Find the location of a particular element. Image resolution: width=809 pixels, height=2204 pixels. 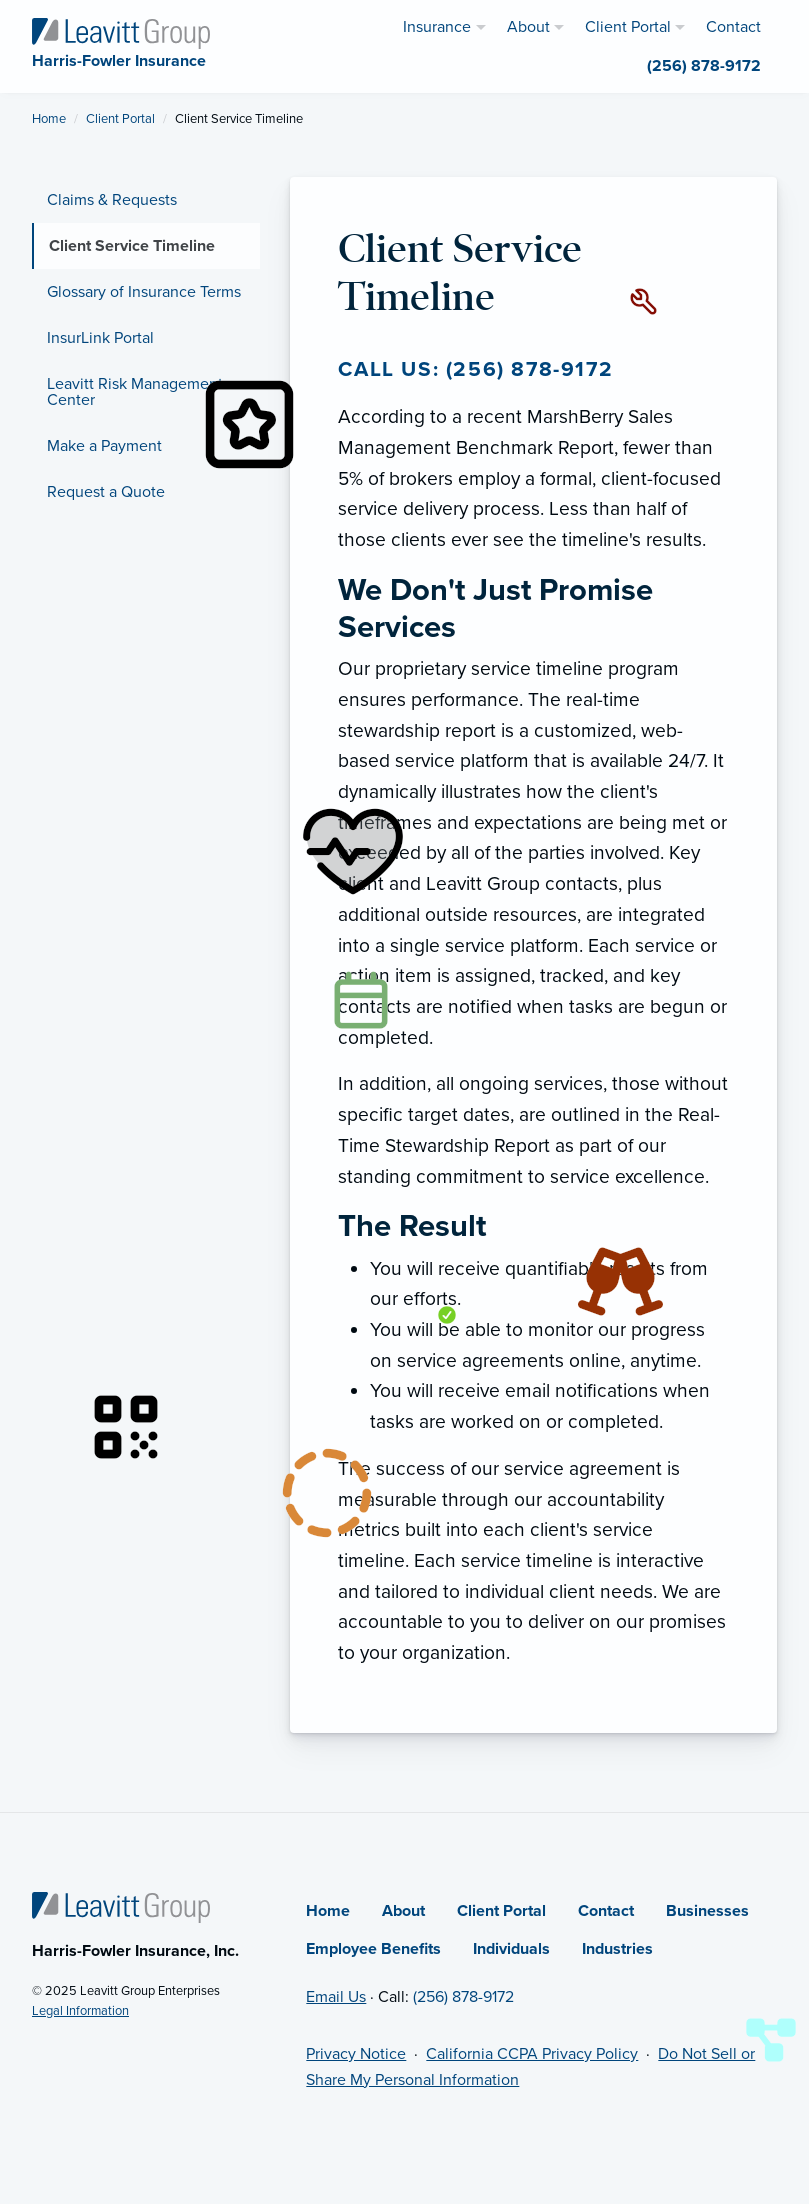

view health or fitness metrics is located at coordinates (353, 848).